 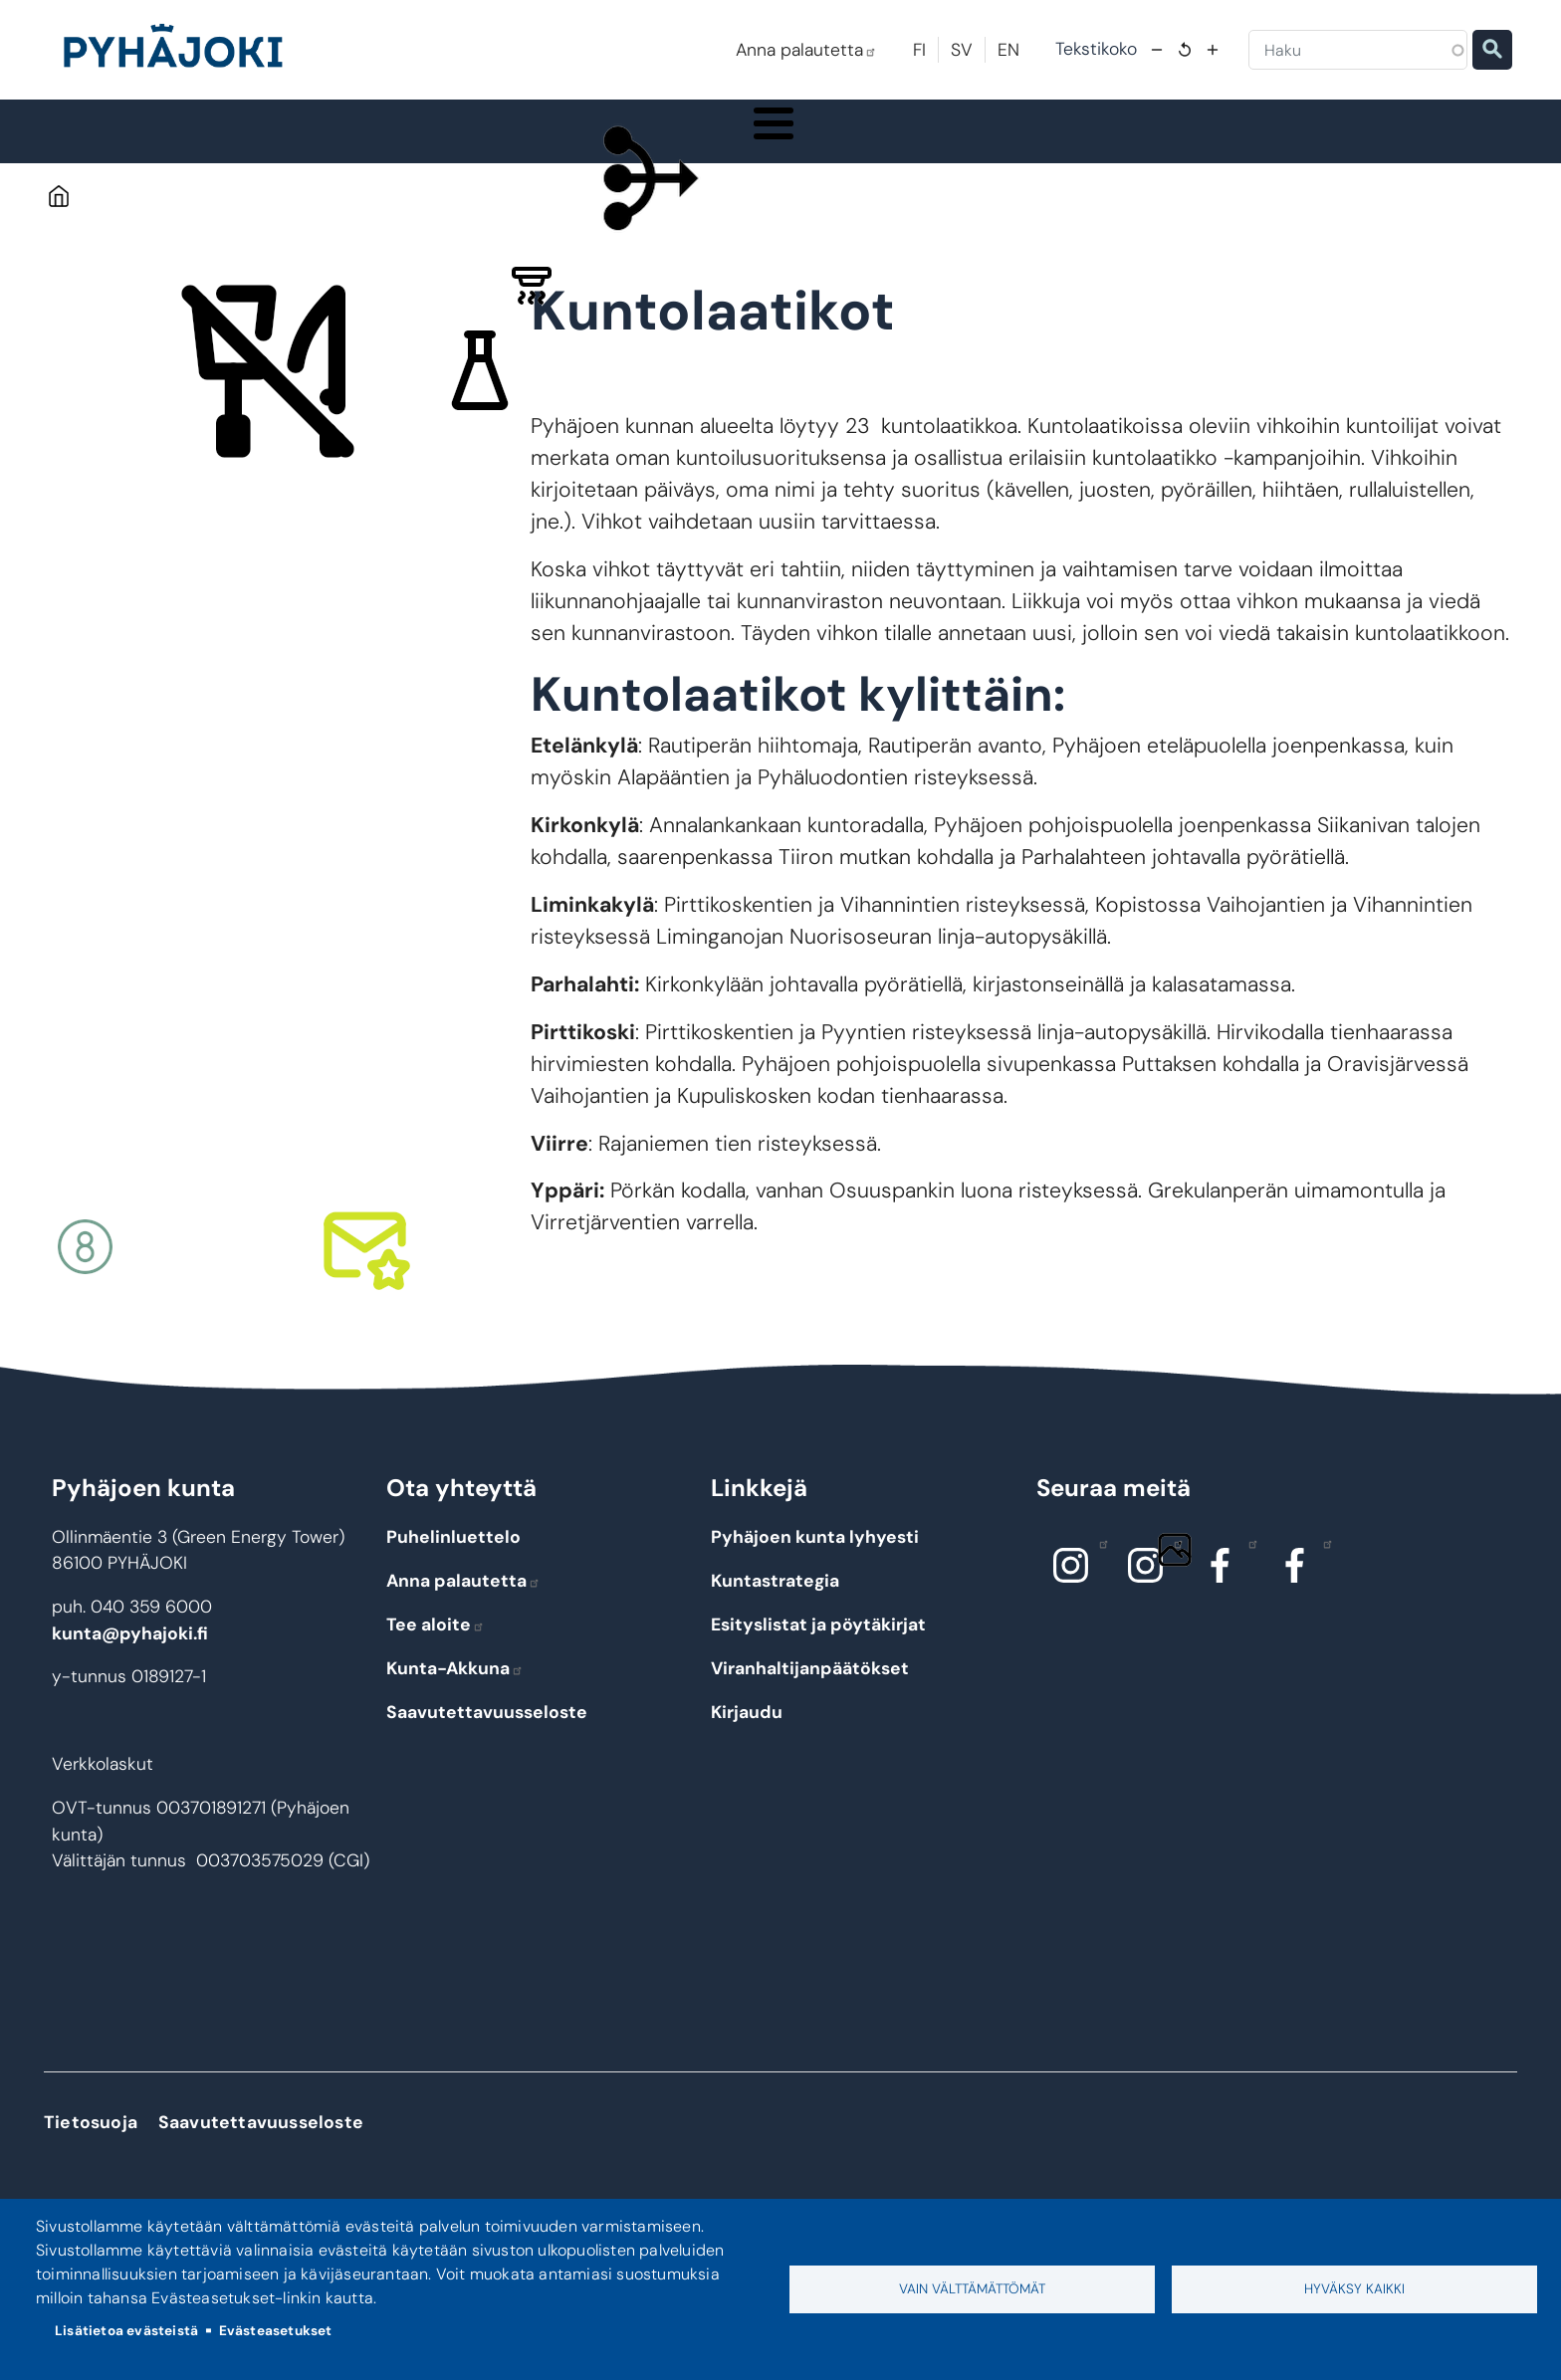 I want to click on indicates cooking or kitchen features are disabled, so click(x=268, y=371).